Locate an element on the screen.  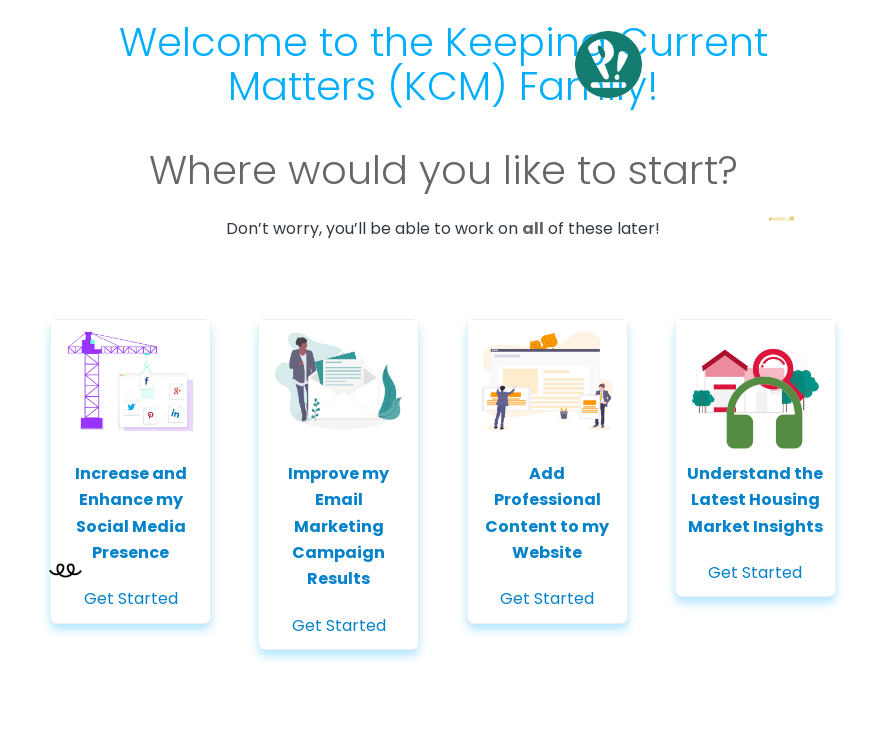
matter.js physics engine library logo is located at coordinates (781, 219).